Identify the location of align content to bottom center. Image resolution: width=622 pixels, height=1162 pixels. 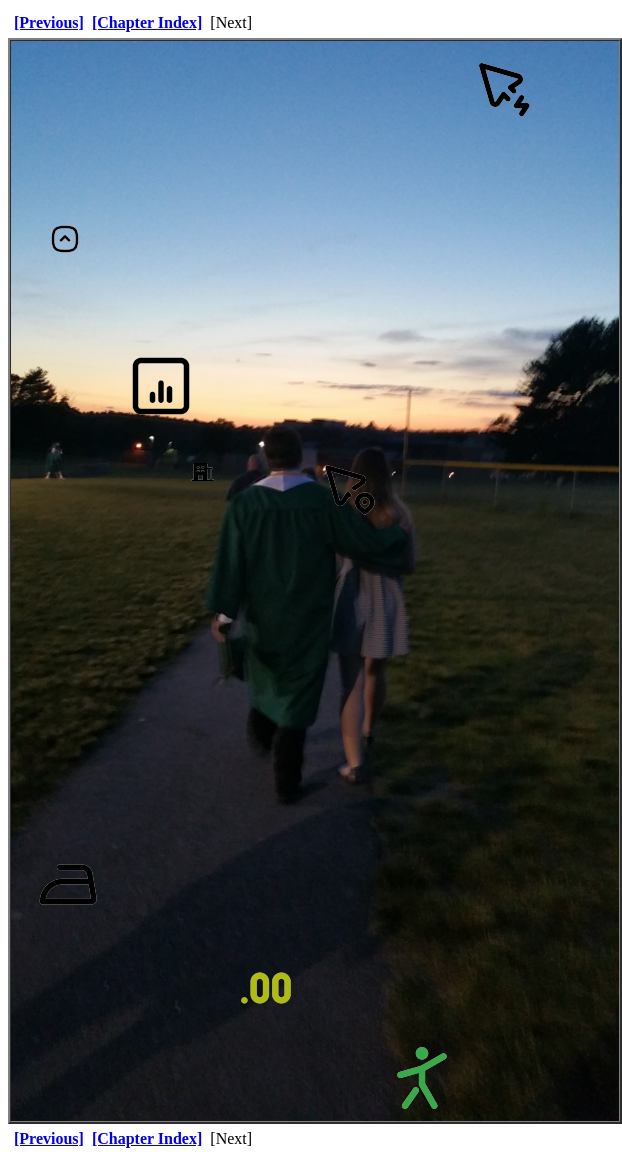
(161, 386).